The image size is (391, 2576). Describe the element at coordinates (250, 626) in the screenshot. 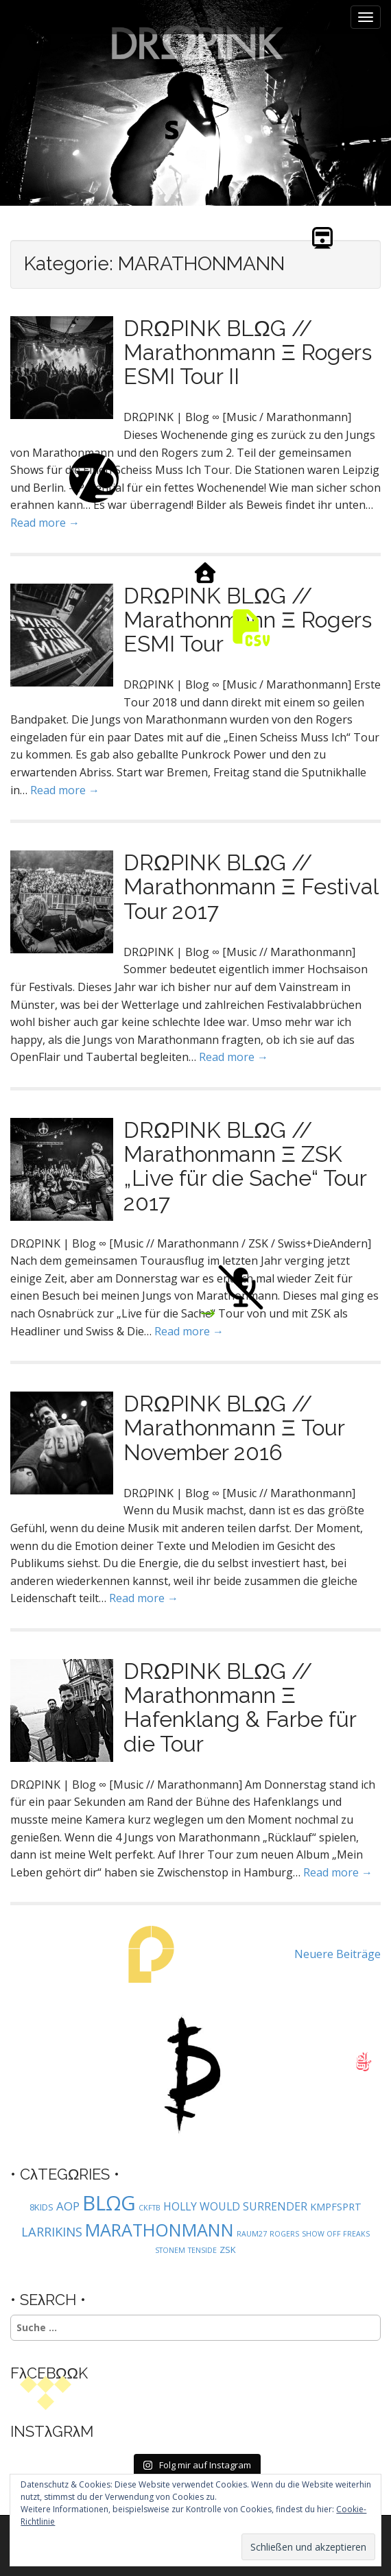

I see `open or view a CSV file` at that location.